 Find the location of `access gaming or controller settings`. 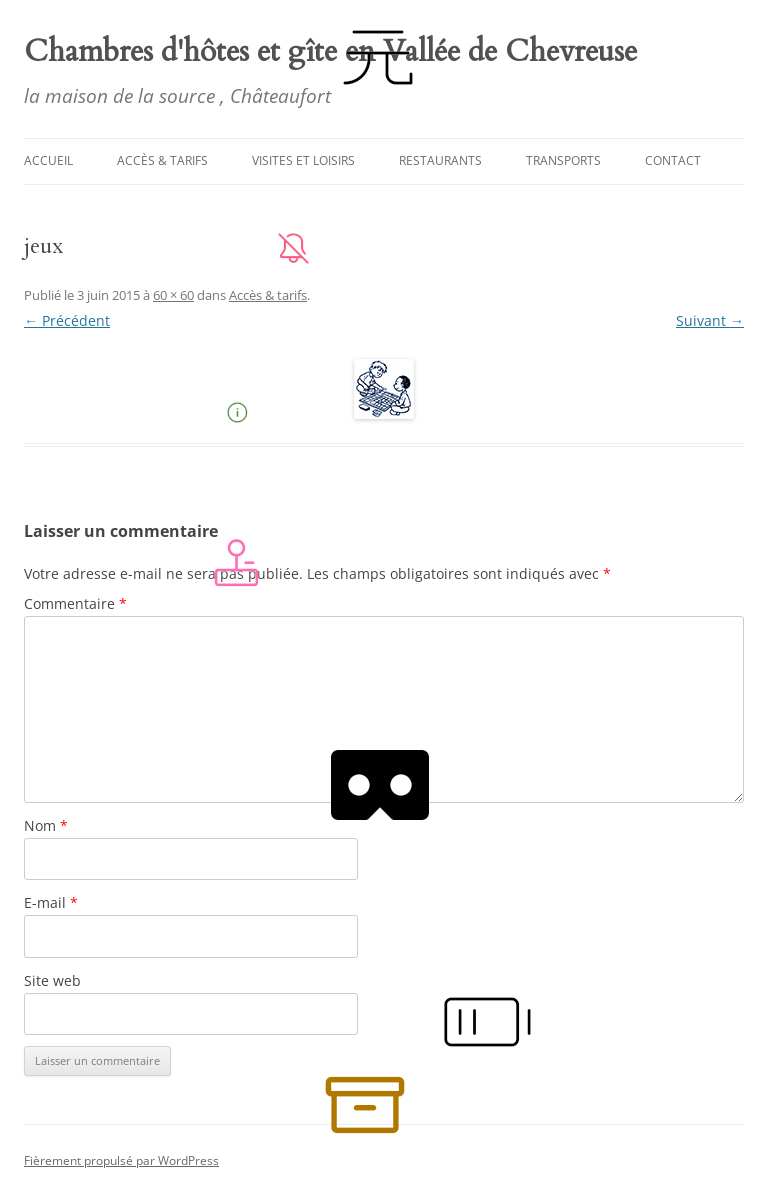

access gaming or controller settings is located at coordinates (236, 564).